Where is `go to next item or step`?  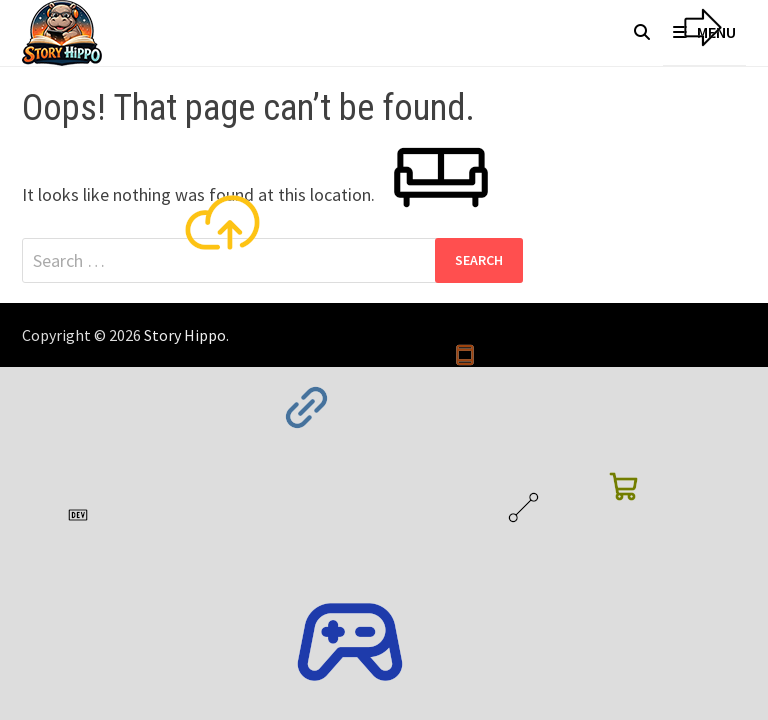
go to next item or step is located at coordinates (701, 27).